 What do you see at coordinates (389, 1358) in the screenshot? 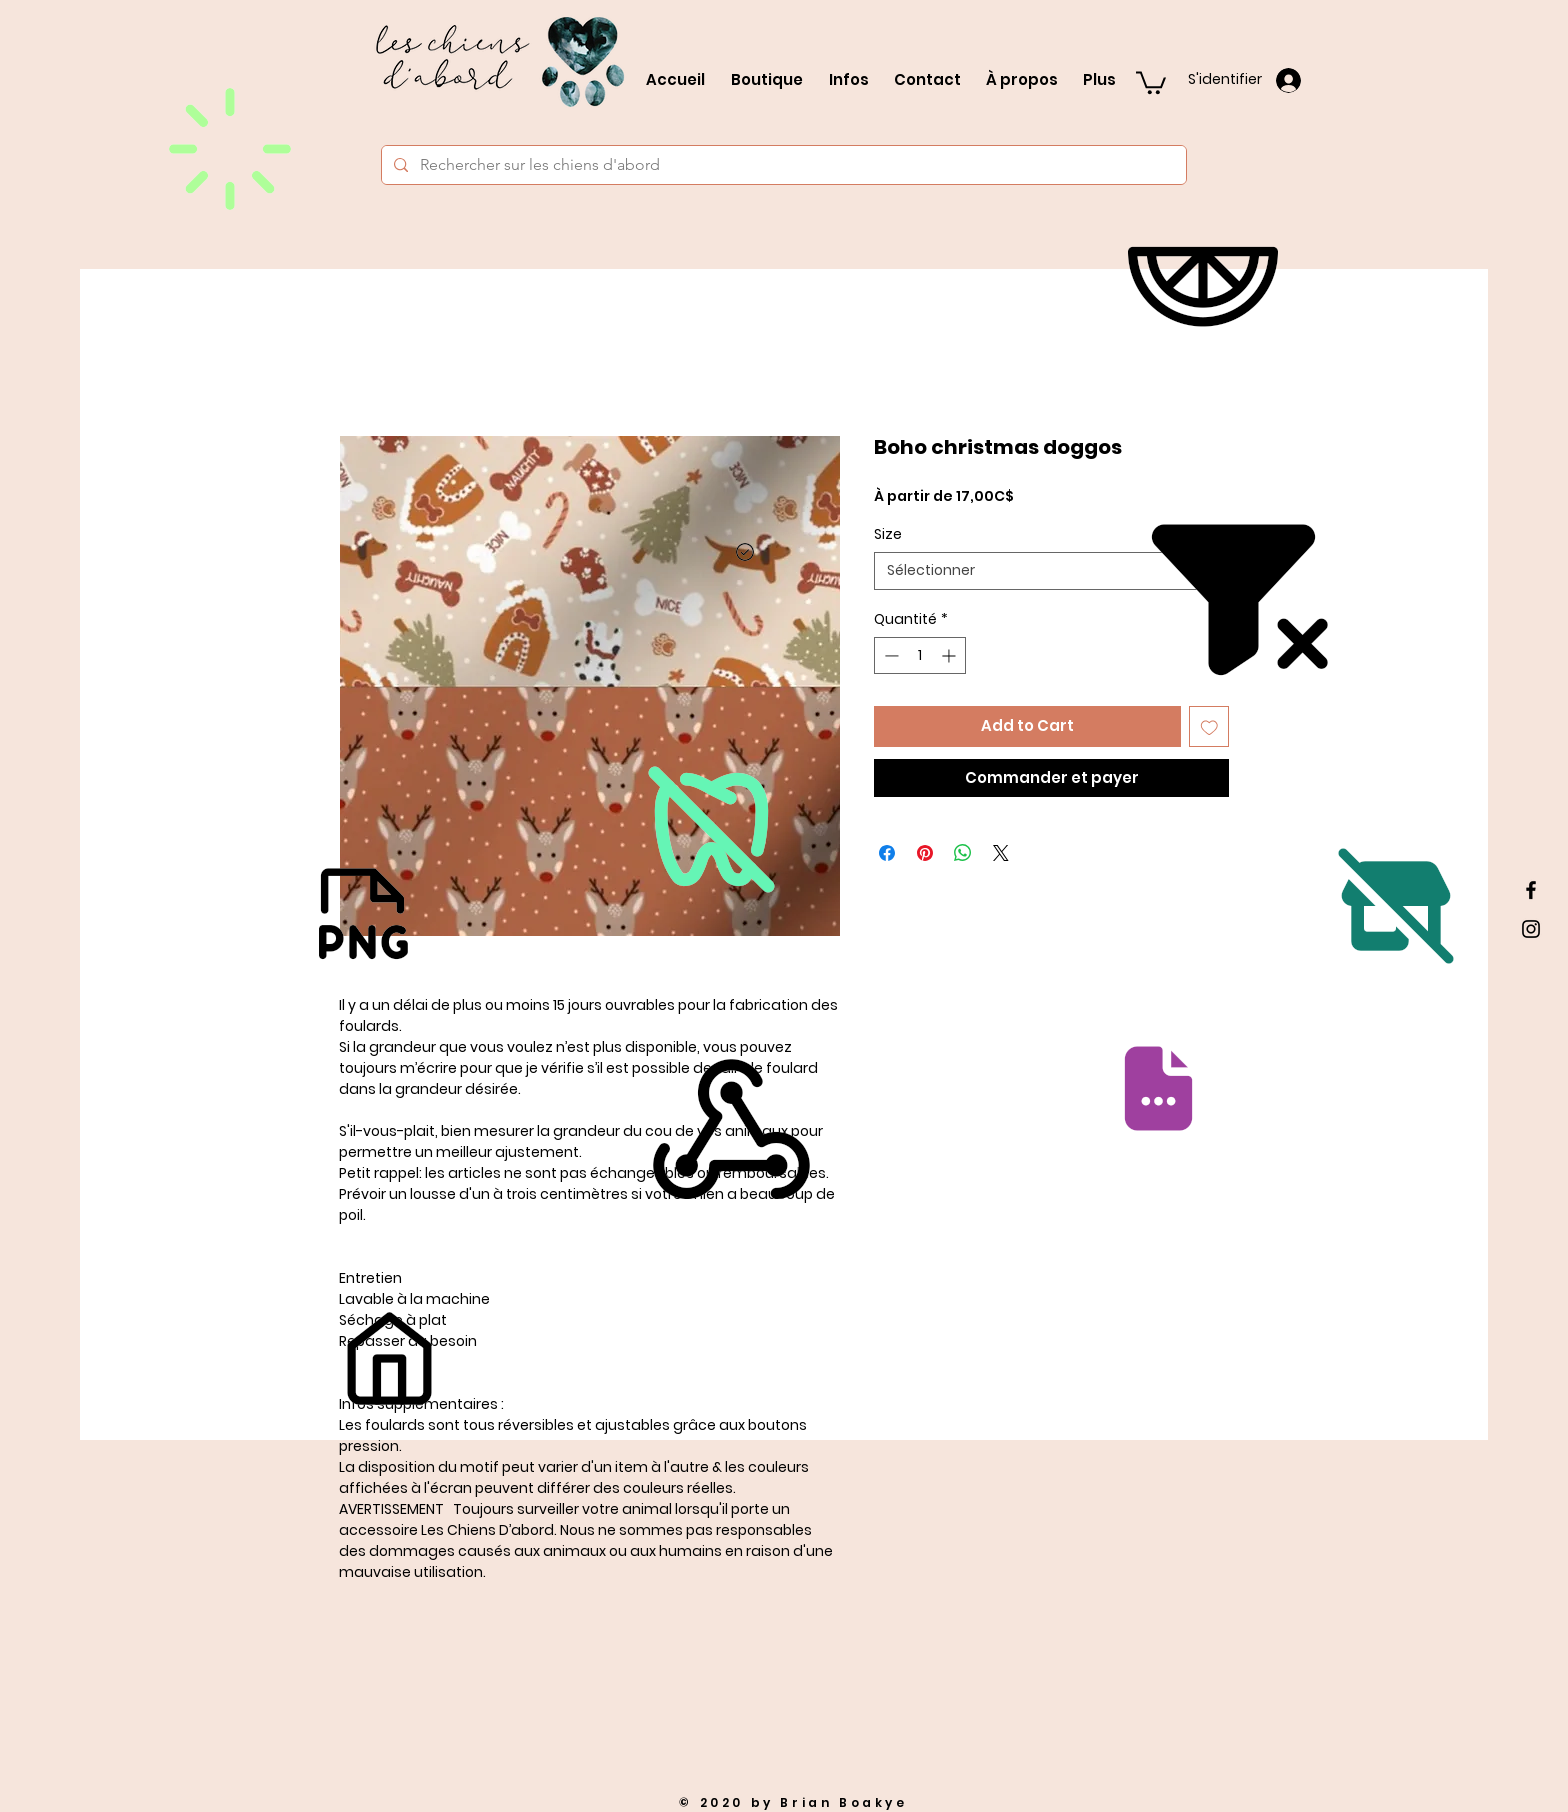
I see `navigate to the home screen` at bounding box center [389, 1358].